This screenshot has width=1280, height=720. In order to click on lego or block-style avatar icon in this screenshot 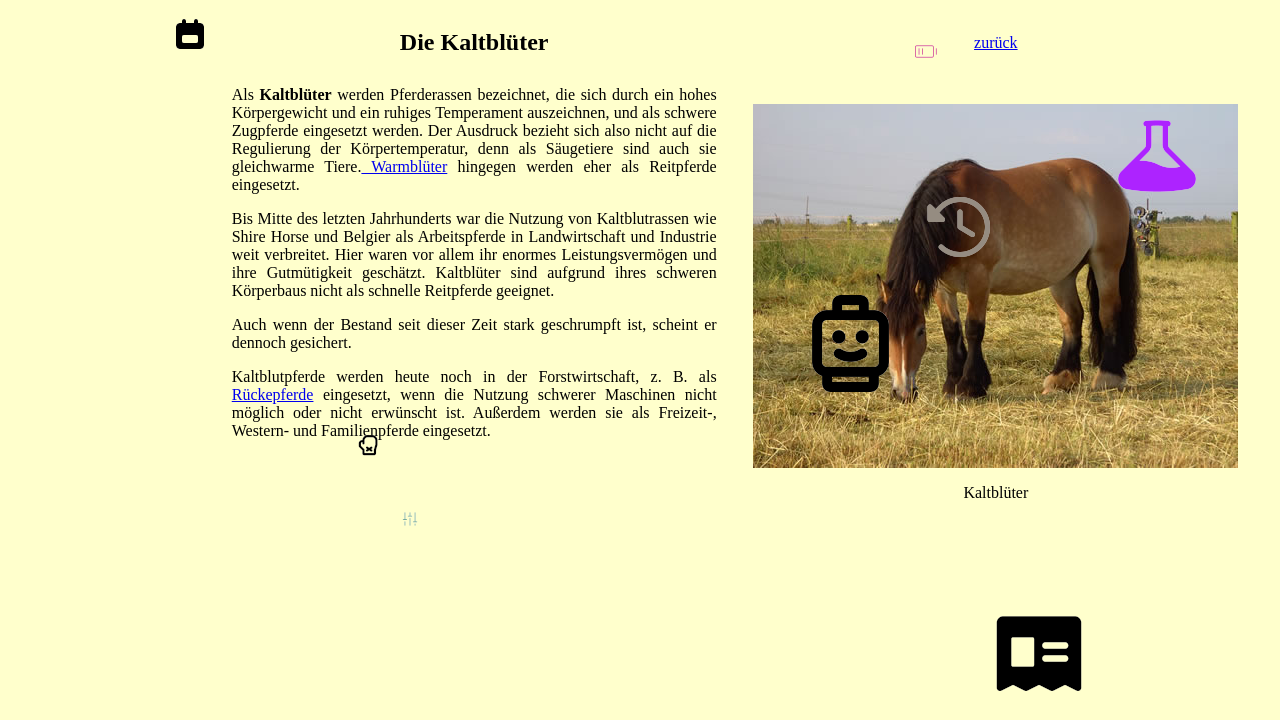, I will do `click(850, 343)`.